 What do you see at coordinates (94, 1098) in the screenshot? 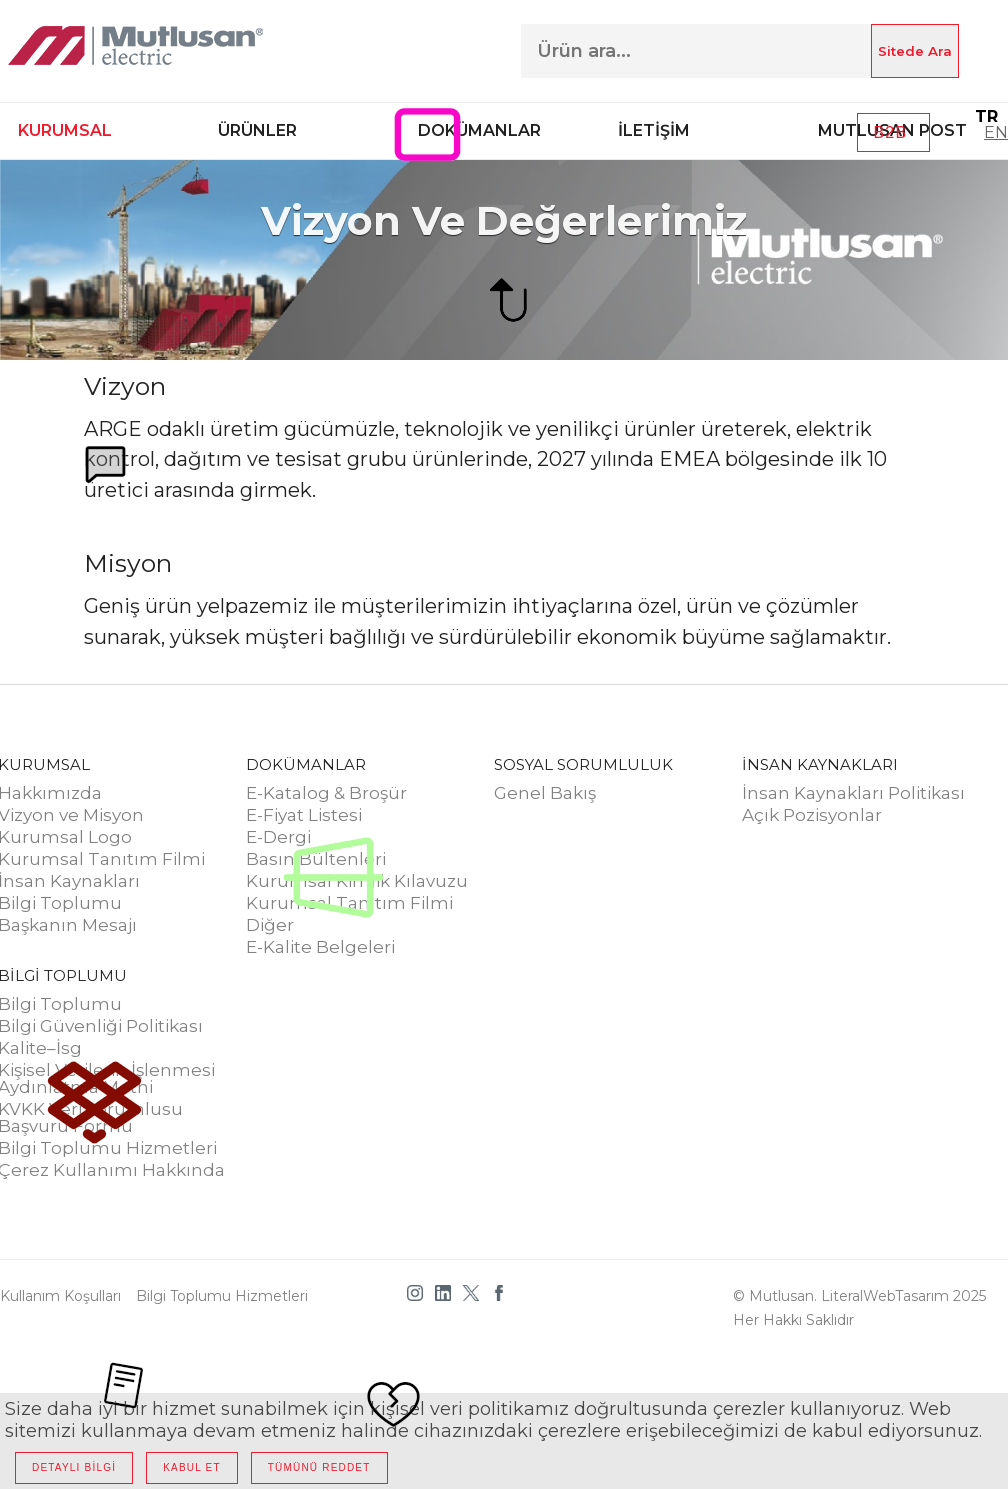
I see `open dropbox cloud storage` at bounding box center [94, 1098].